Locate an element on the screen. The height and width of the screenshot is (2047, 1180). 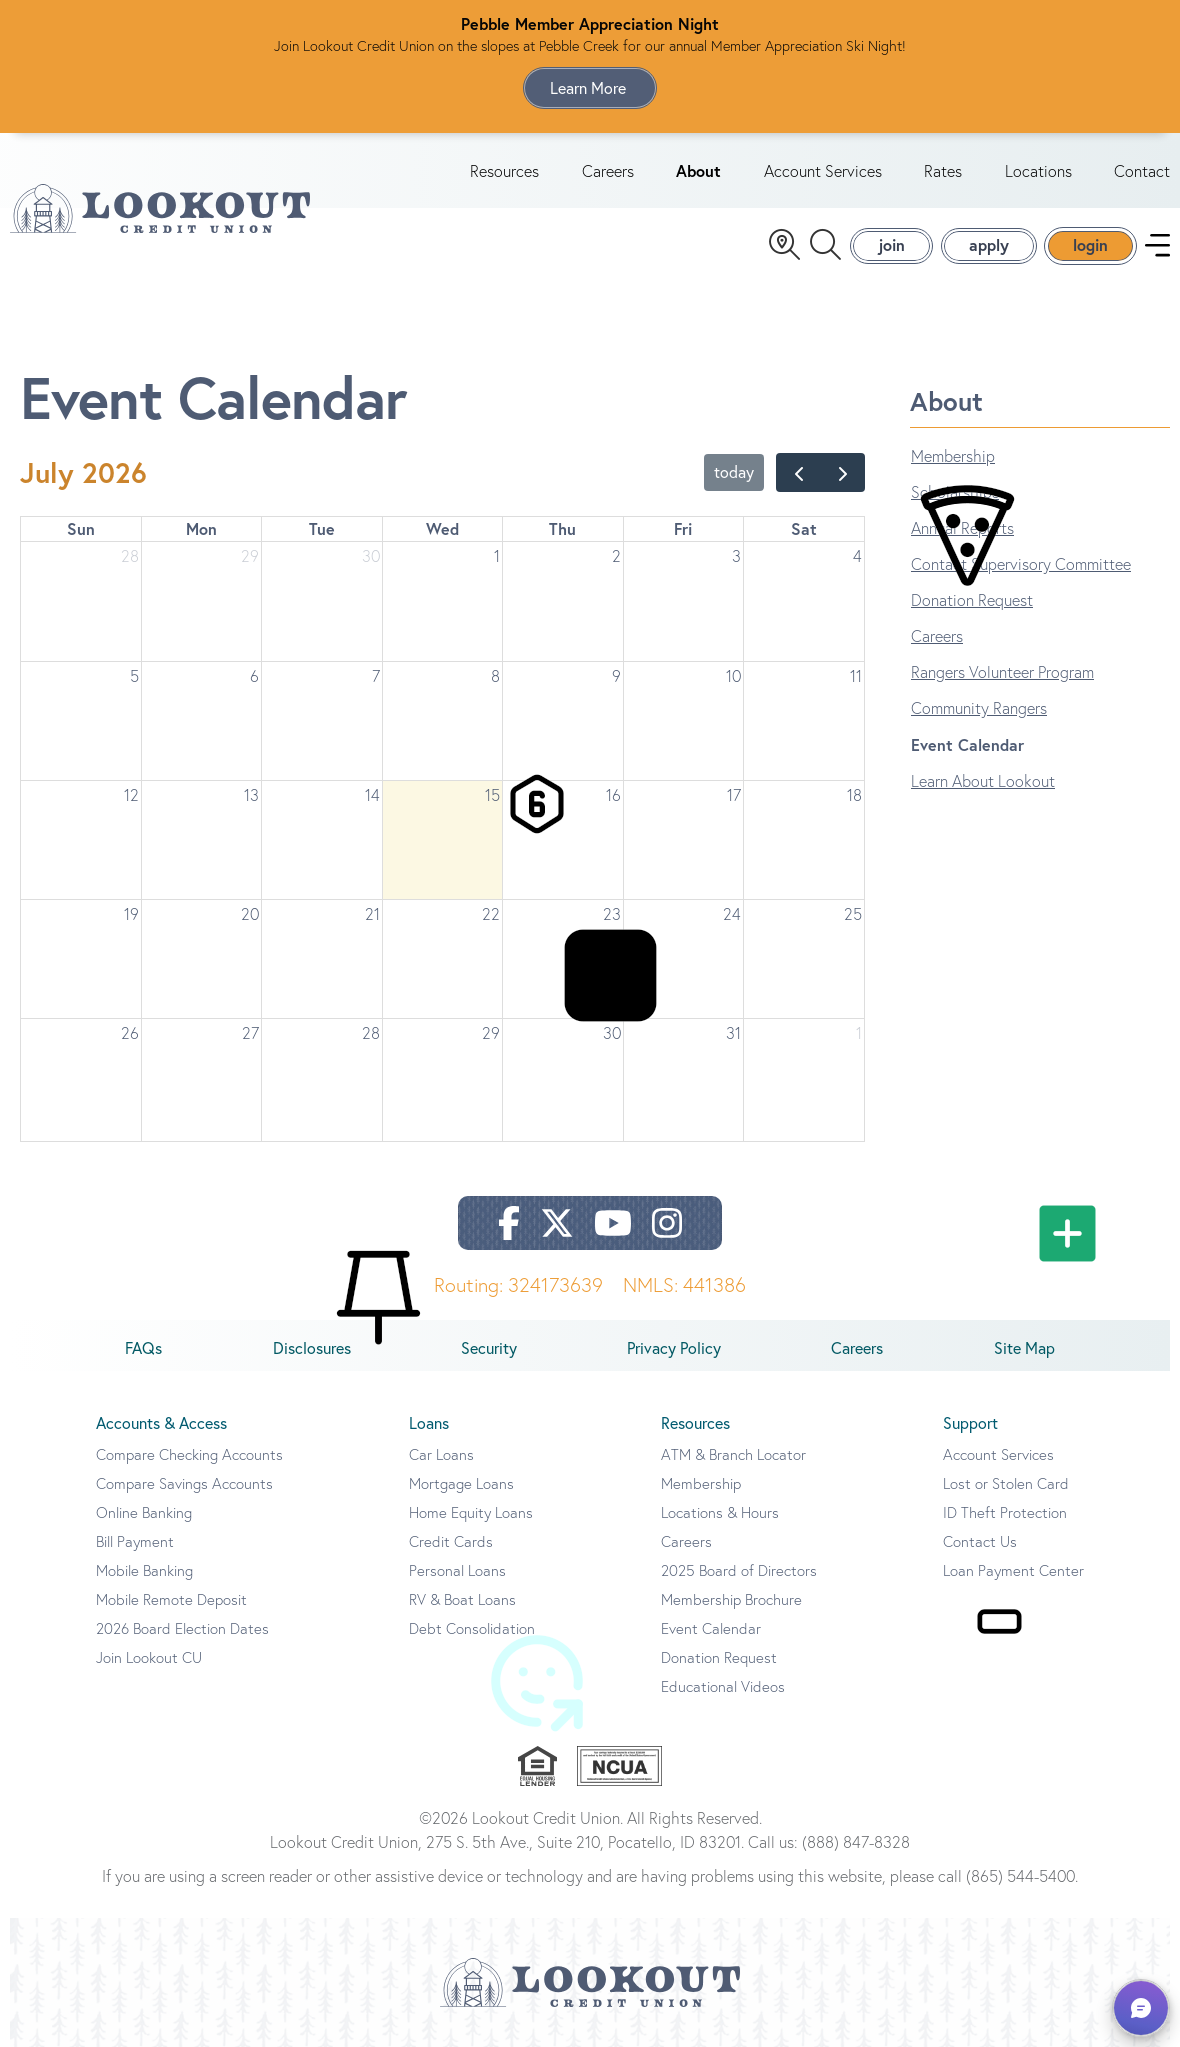
insert a code variable or placeholder is located at coordinates (999, 1621).